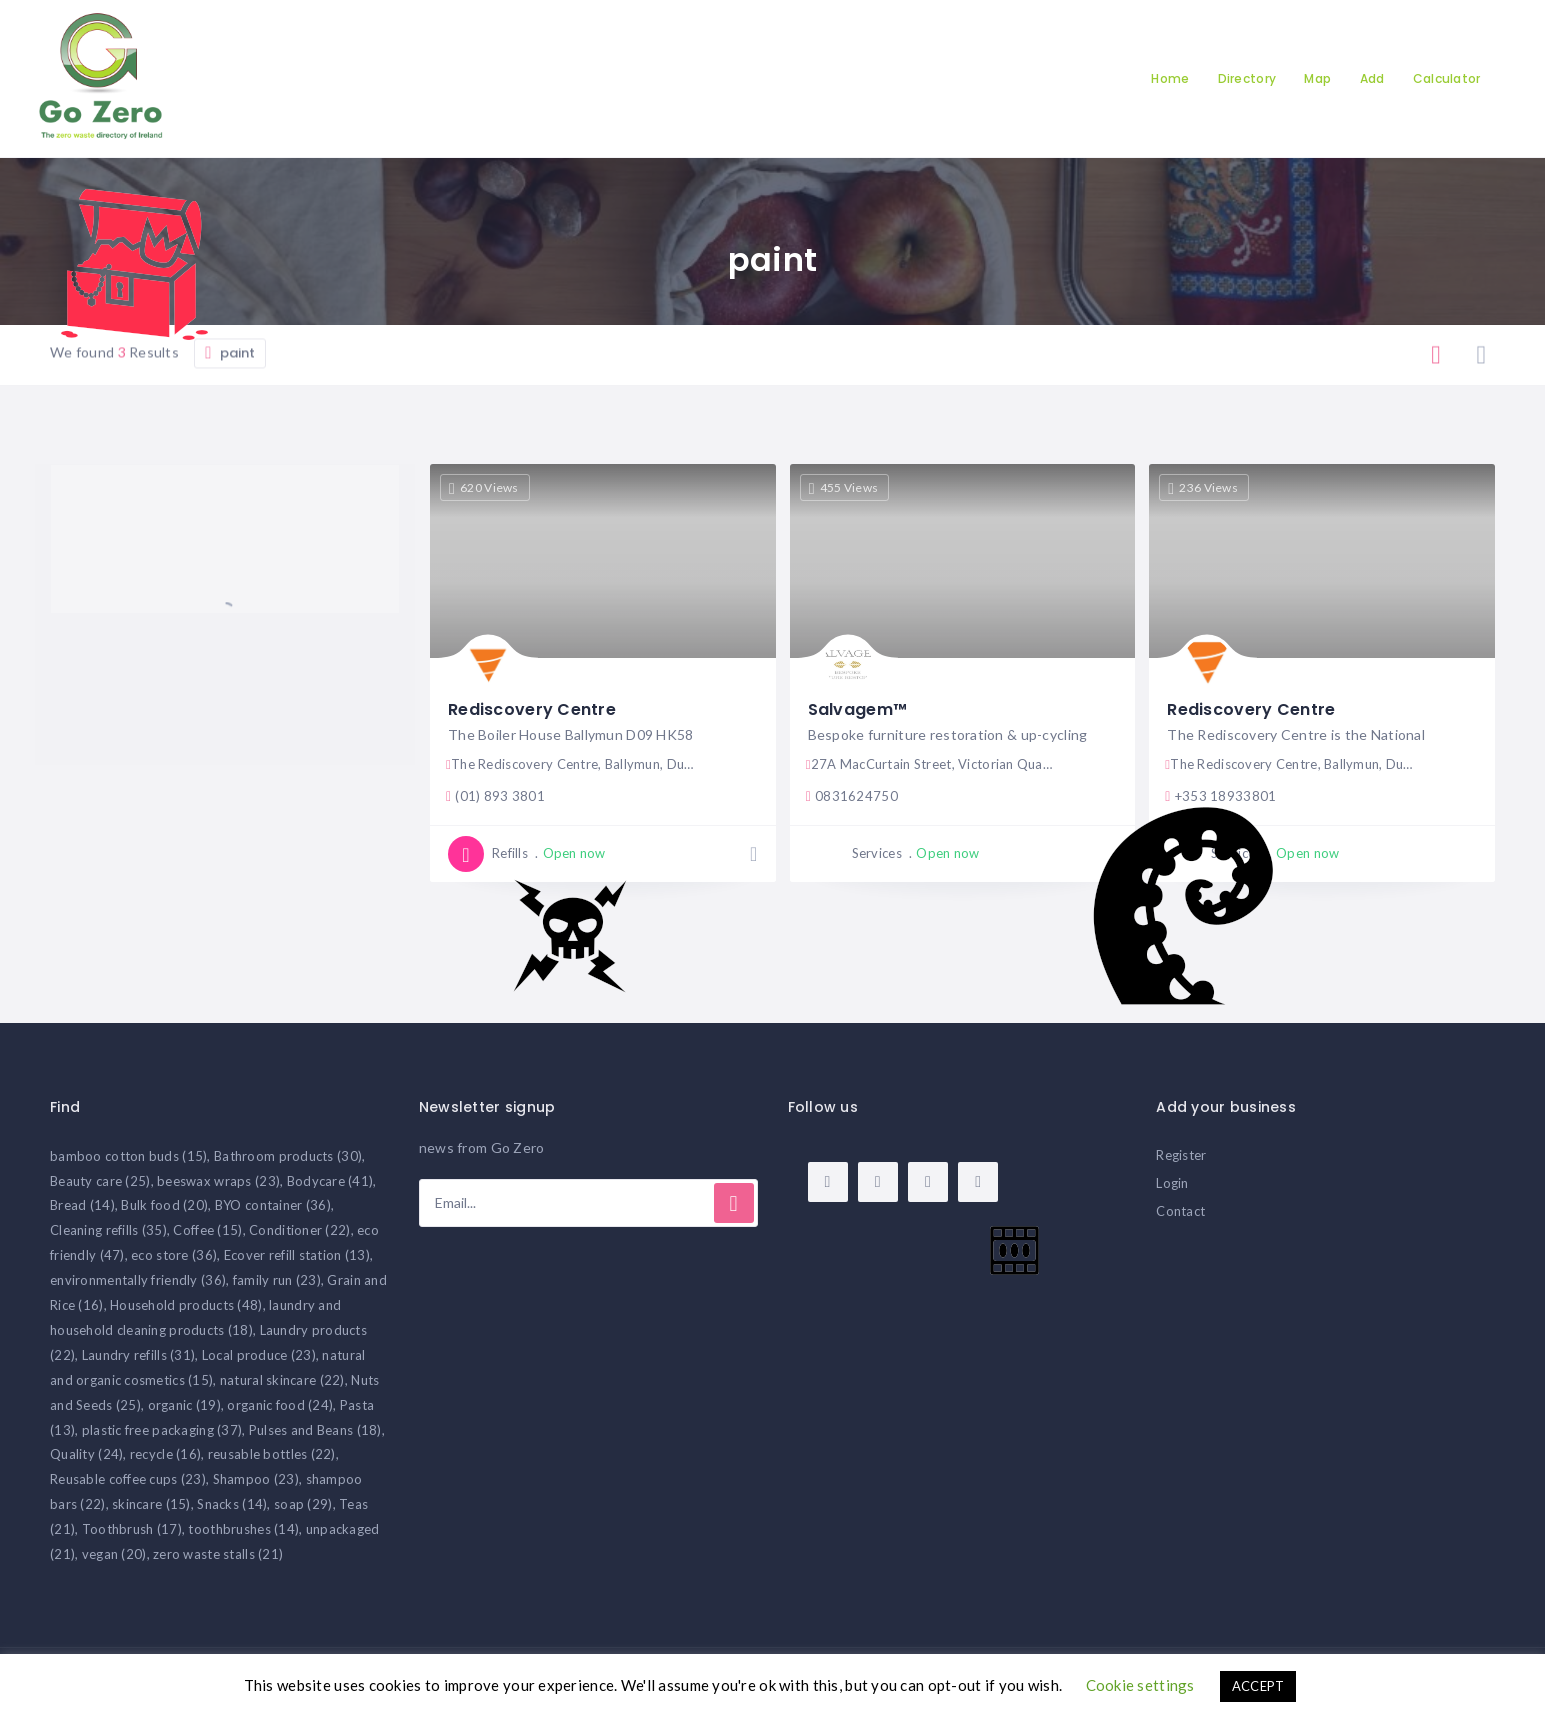  Describe the element at coordinates (569, 935) in the screenshot. I see `indicates a powerful attack or special ability` at that location.